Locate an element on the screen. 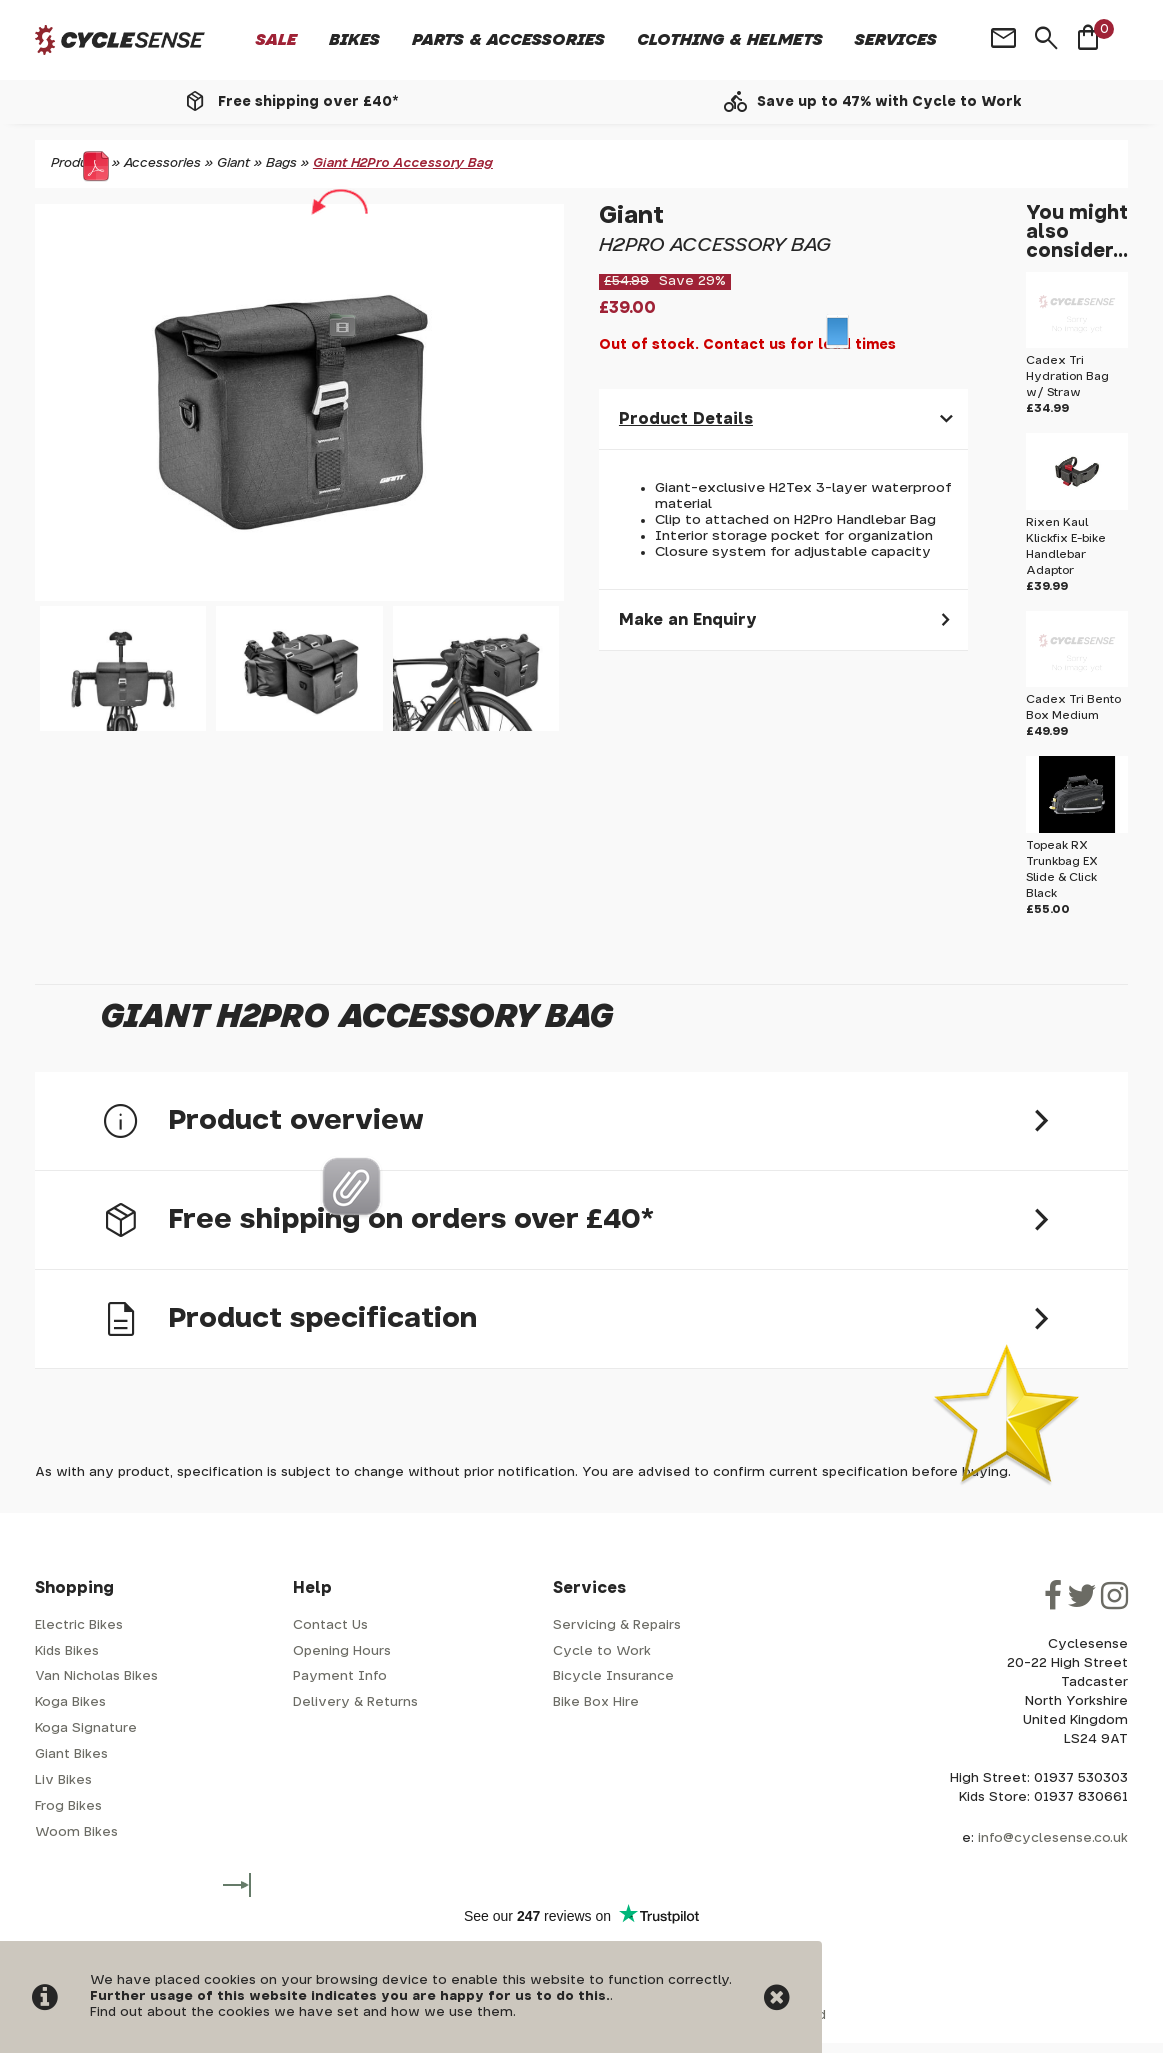 The height and width of the screenshot is (2053, 1163). undo the last action is located at coordinates (339, 201).